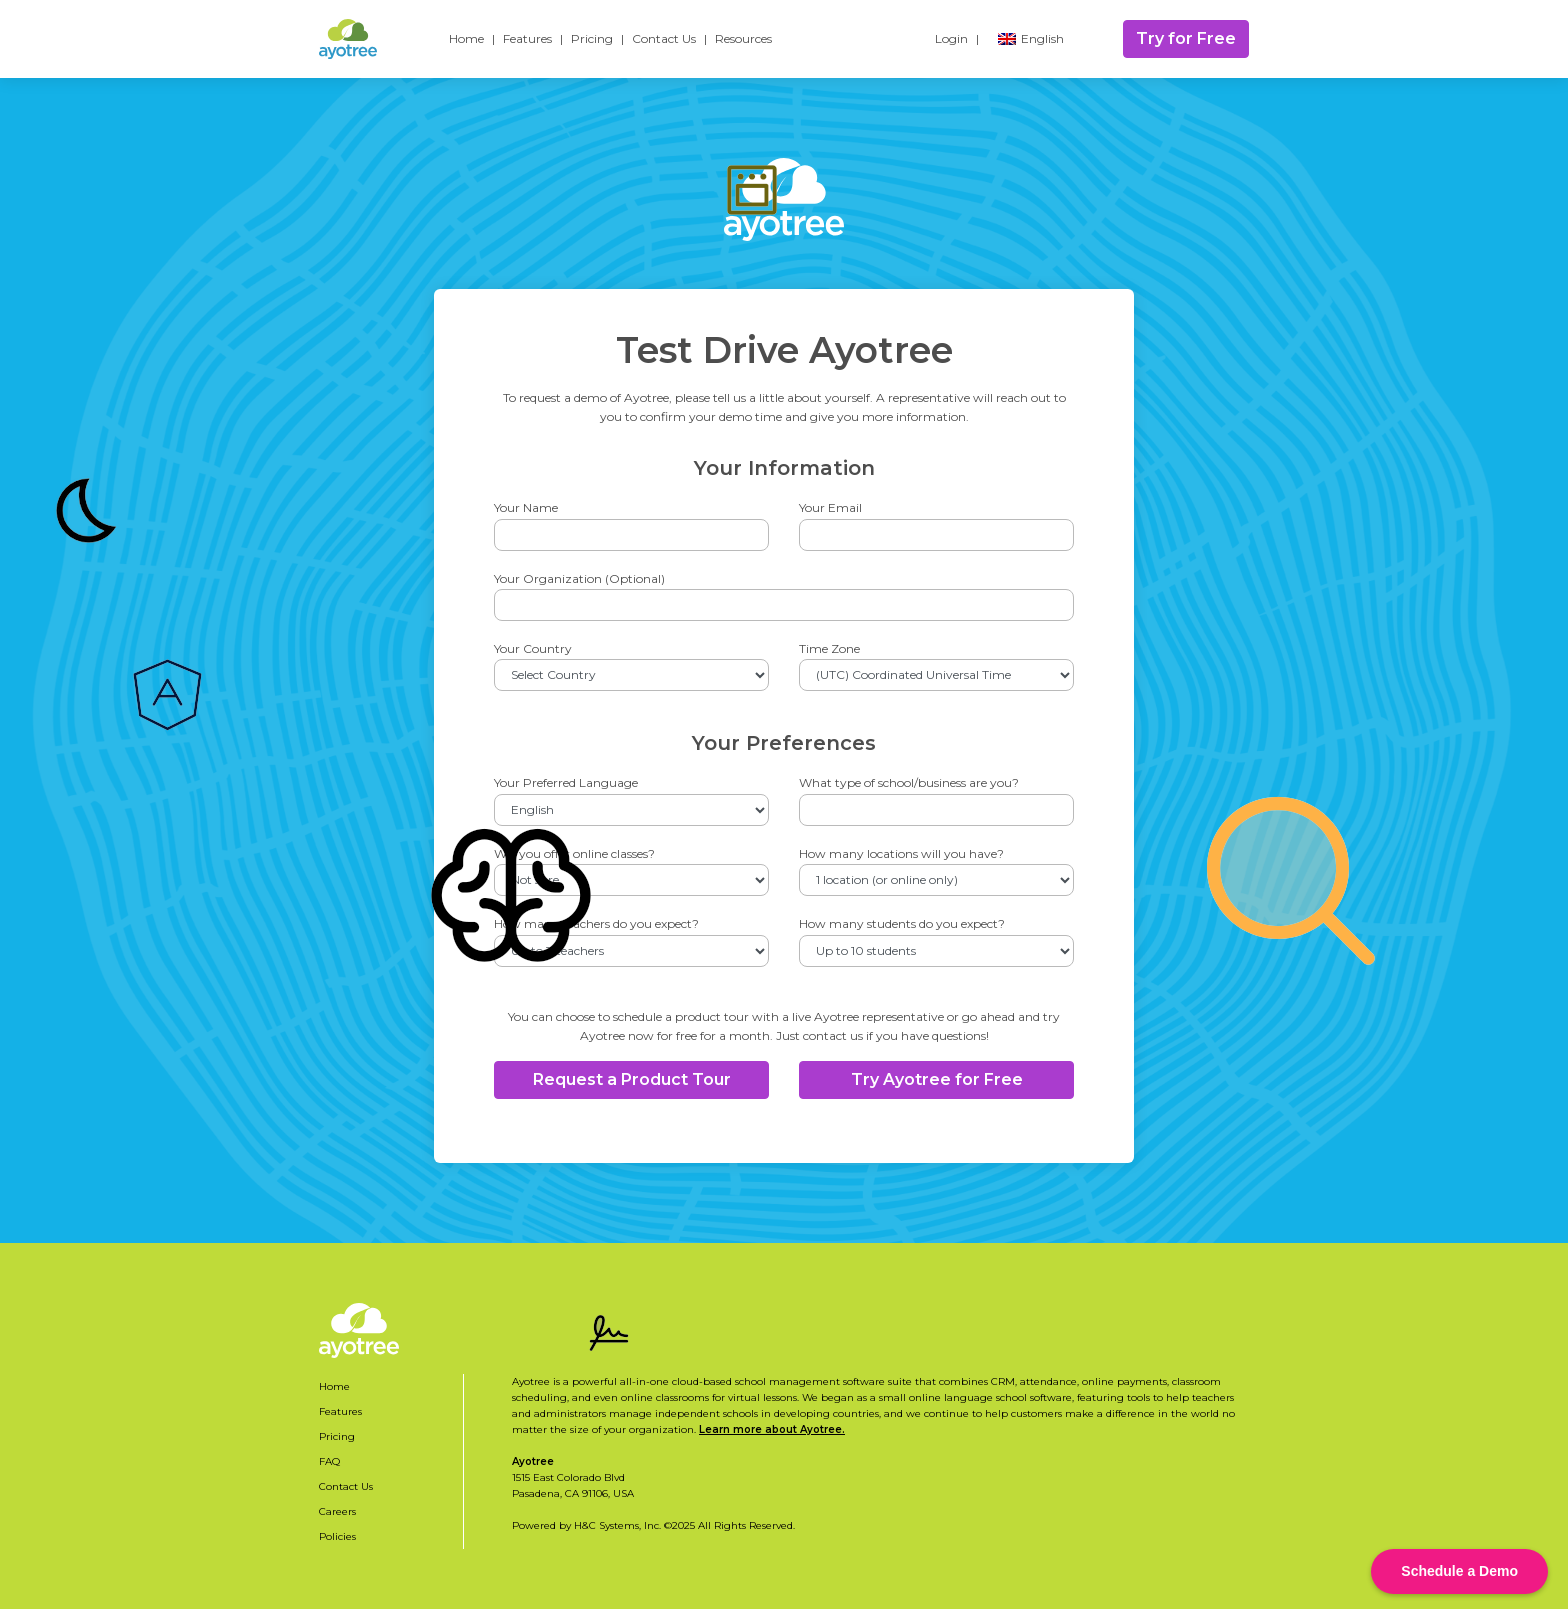 Image resolution: width=1568 pixels, height=1609 pixels. I want to click on search for content or items, so click(1291, 881).